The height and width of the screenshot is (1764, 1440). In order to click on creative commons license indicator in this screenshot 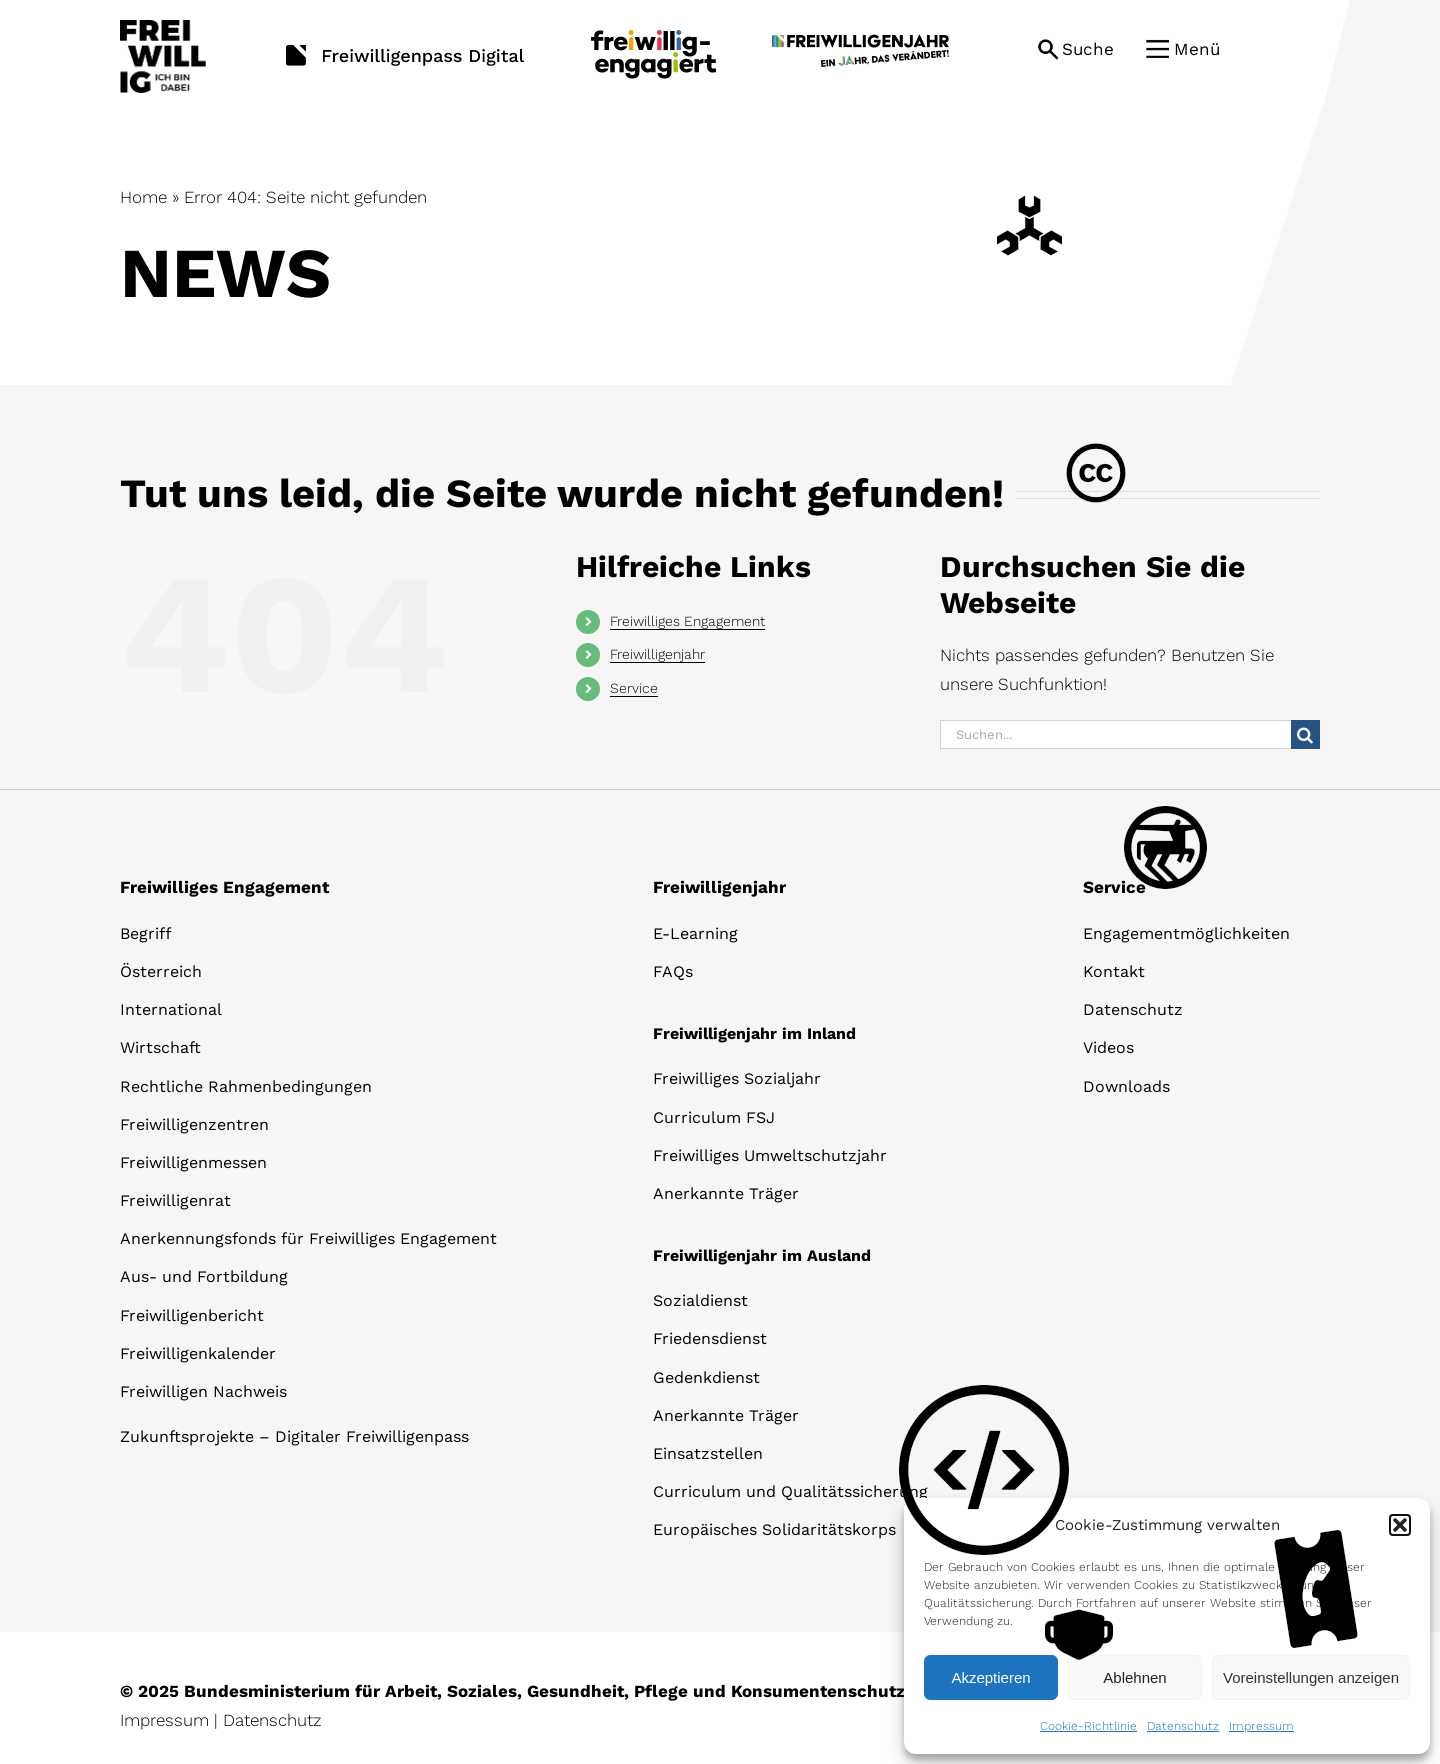, I will do `click(1096, 473)`.